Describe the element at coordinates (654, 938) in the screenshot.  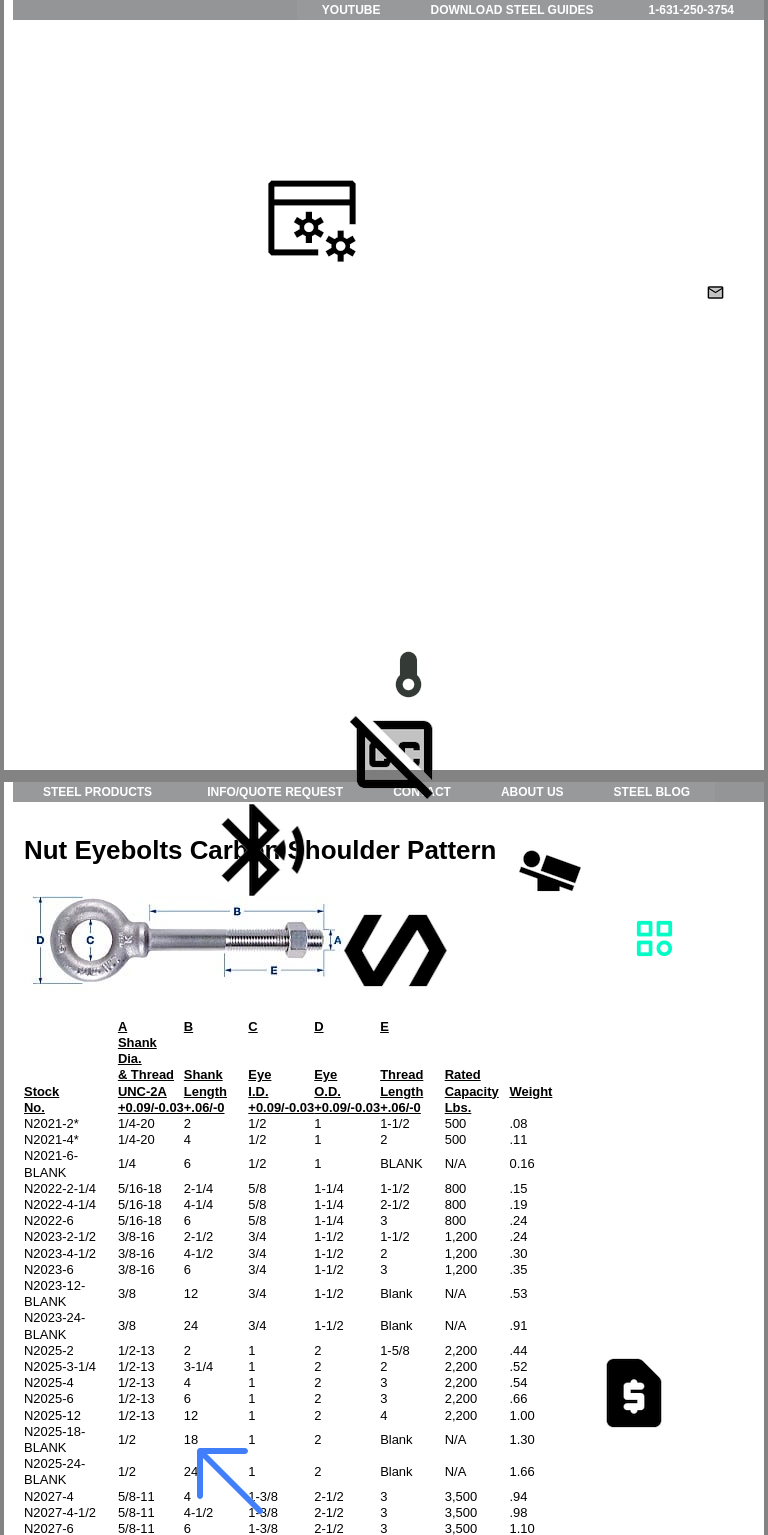
I see `browse categories or sections` at that location.